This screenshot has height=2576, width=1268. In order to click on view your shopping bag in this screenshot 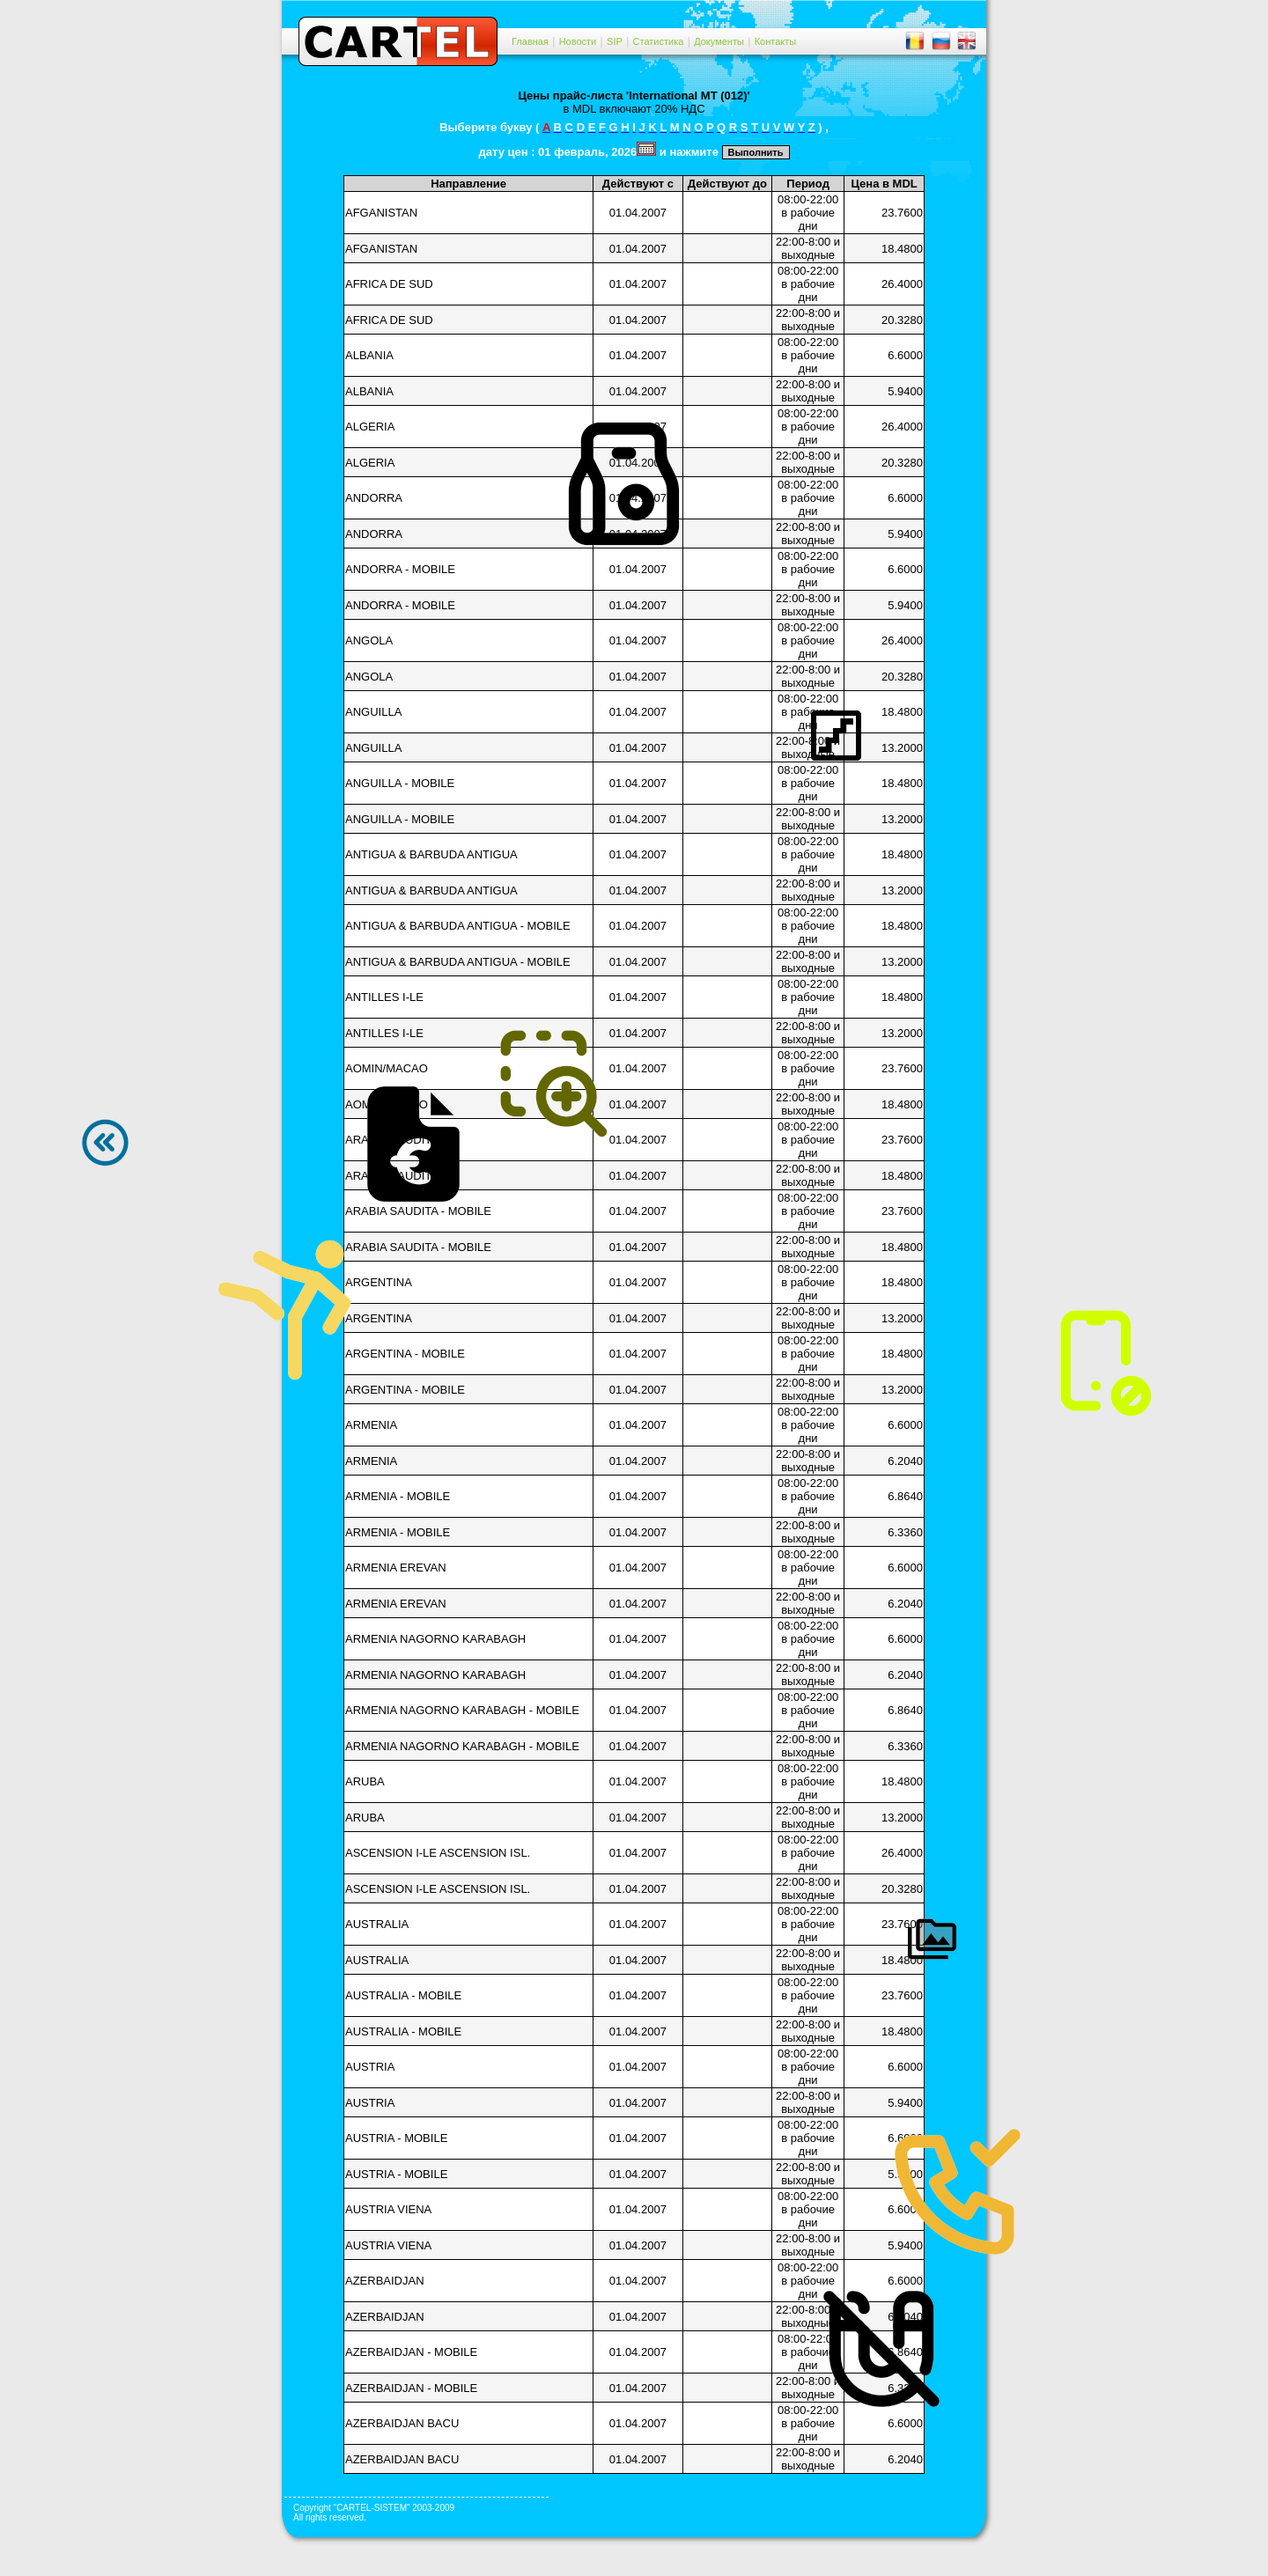, I will do `click(623, 483)`.